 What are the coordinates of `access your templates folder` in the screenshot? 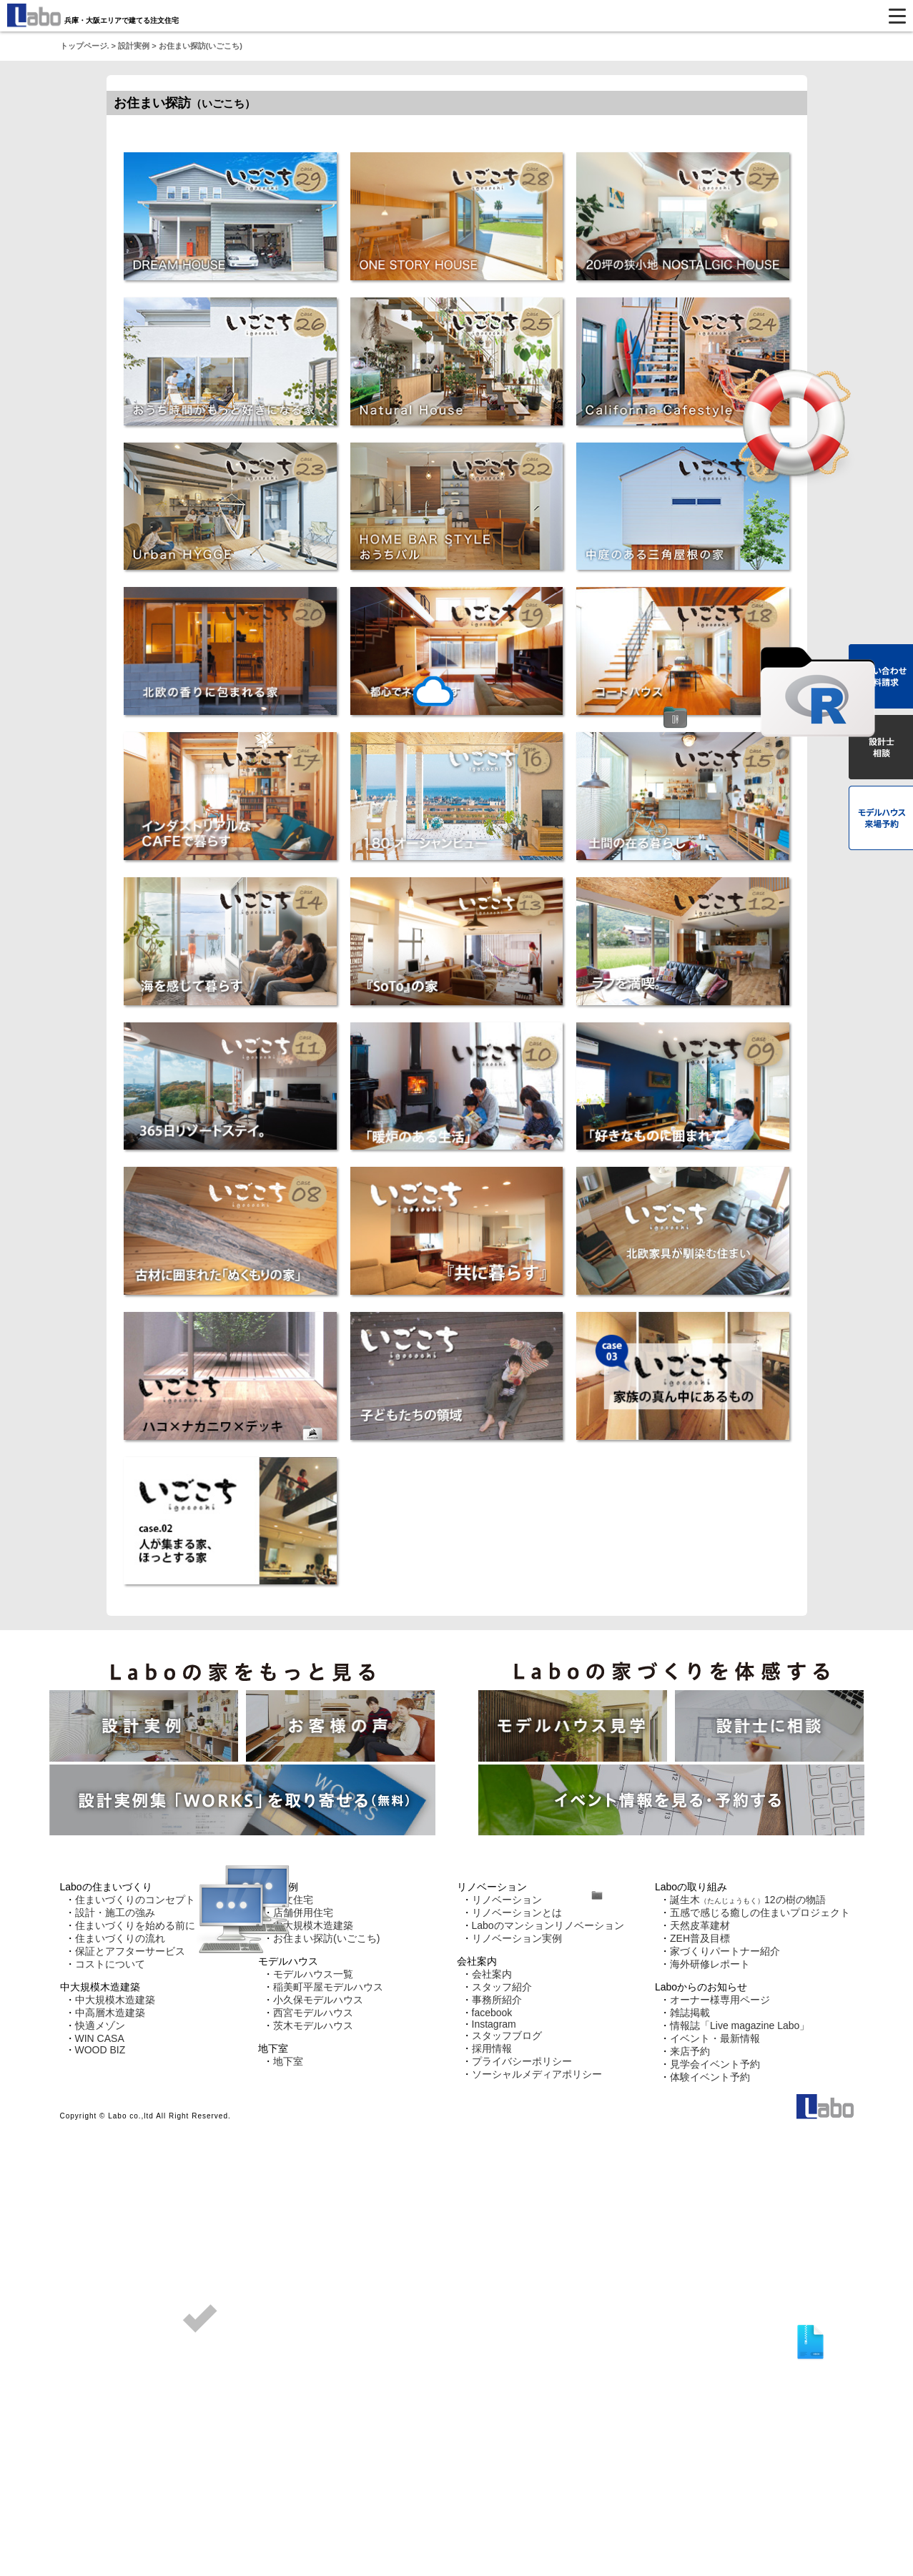 It's located at (675, 716).